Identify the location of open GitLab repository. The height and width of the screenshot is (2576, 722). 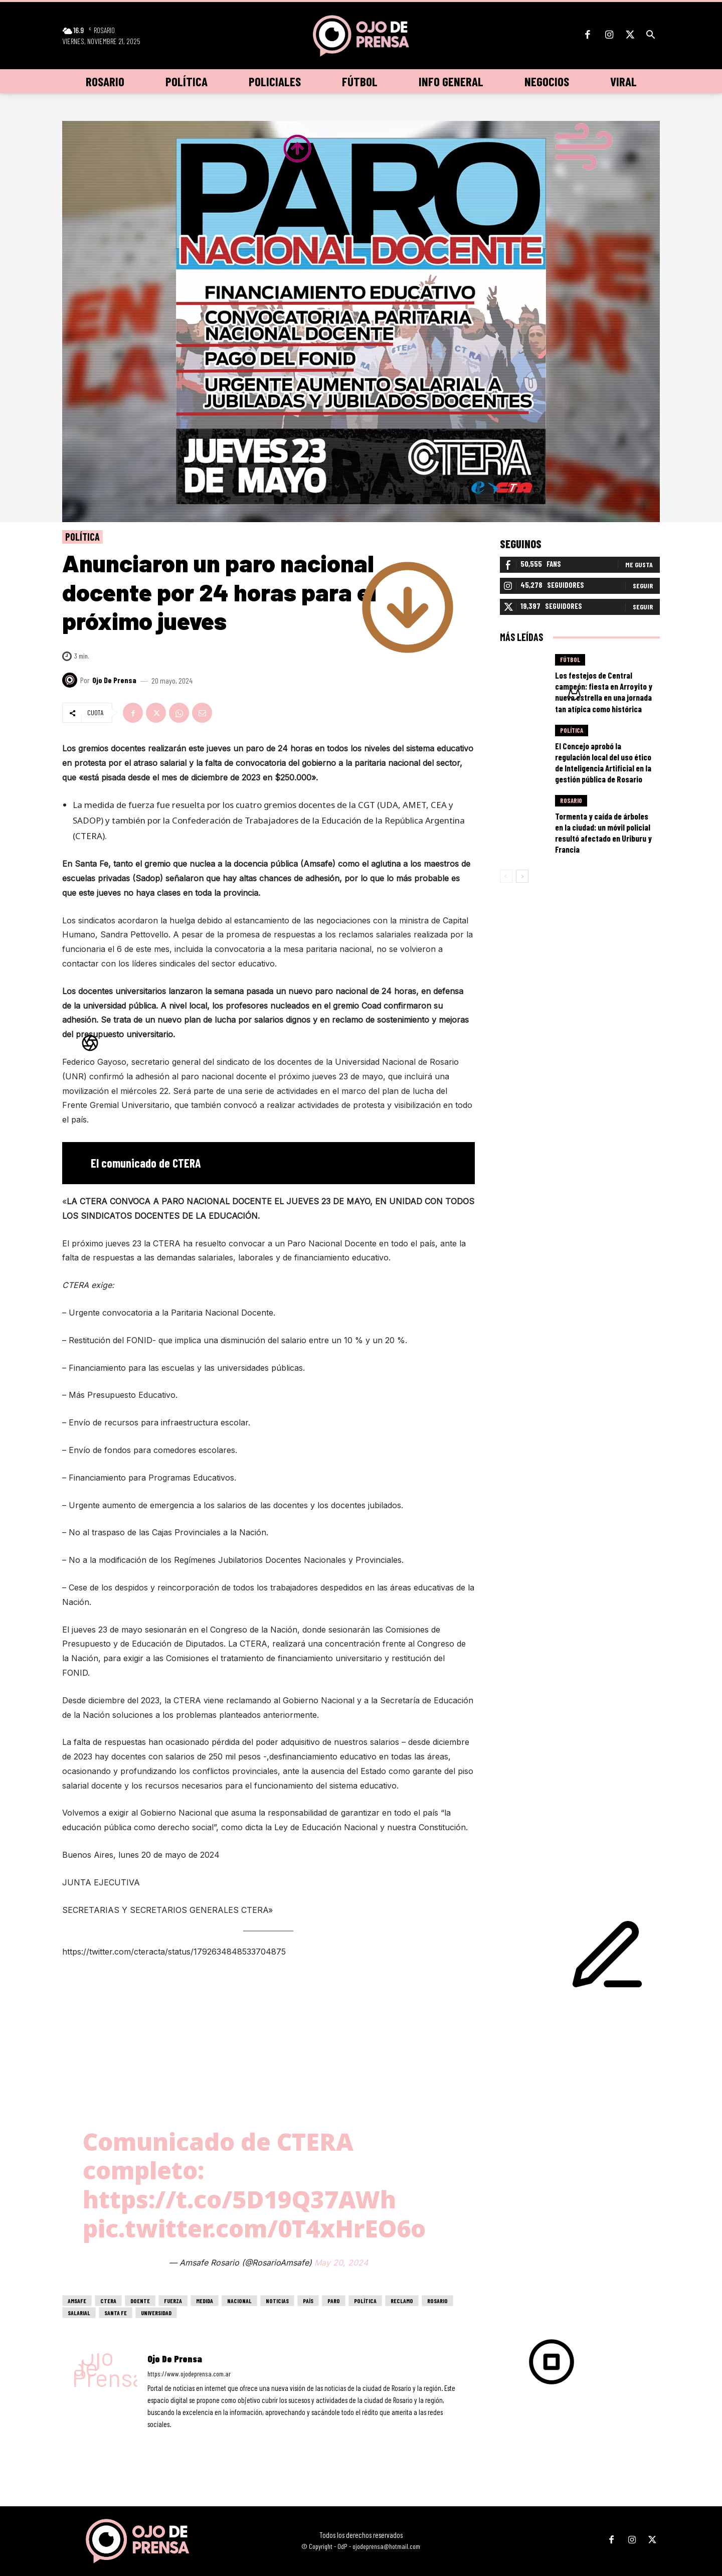
(574, 695).